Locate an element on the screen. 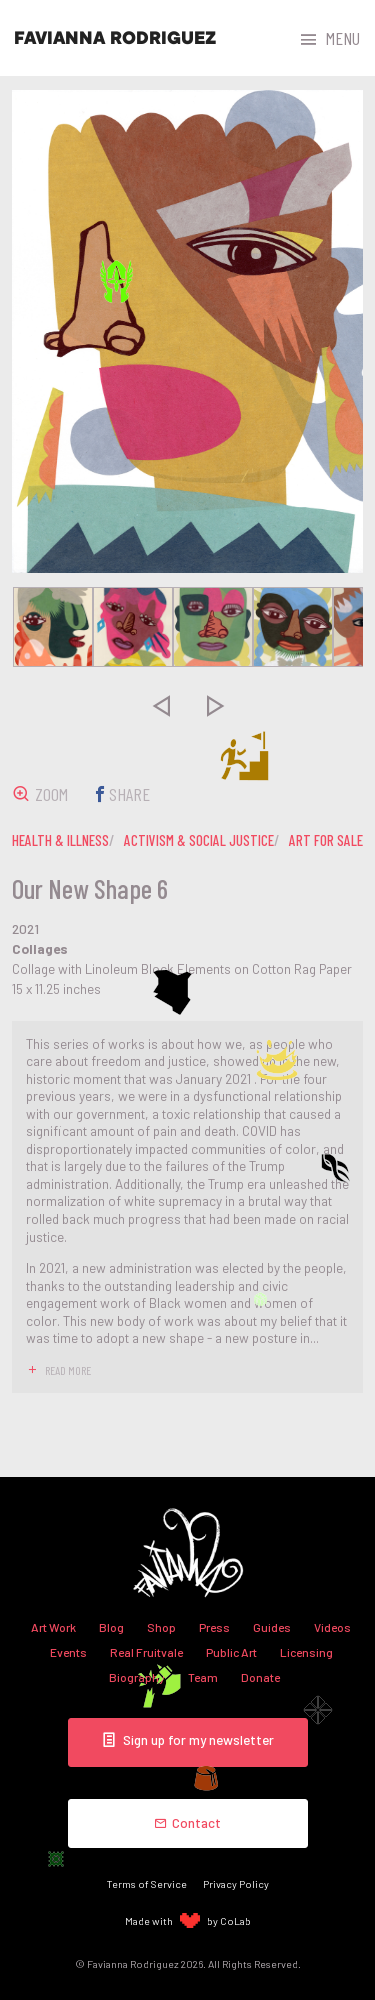  select fez hat accessory for avatar is located at coordinates (206, 1778).